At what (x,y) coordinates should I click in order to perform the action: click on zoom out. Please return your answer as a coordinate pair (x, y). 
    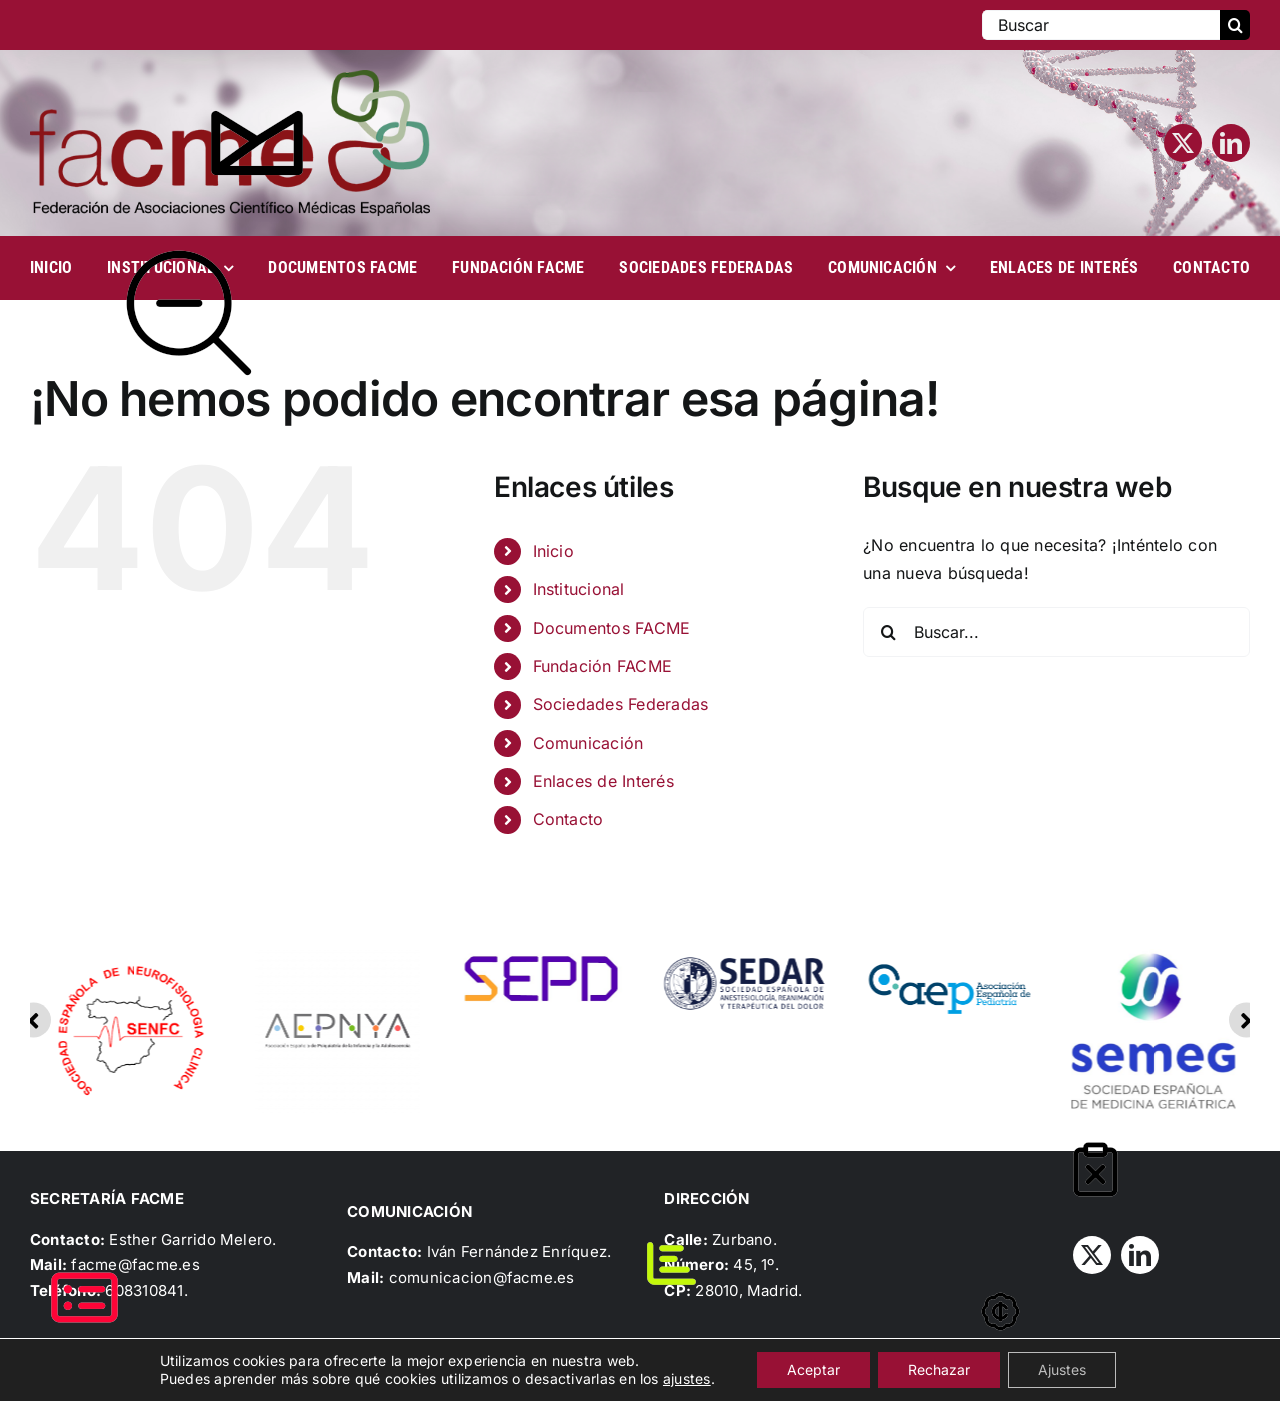
    Looking at the image, I should click on (189, 313).